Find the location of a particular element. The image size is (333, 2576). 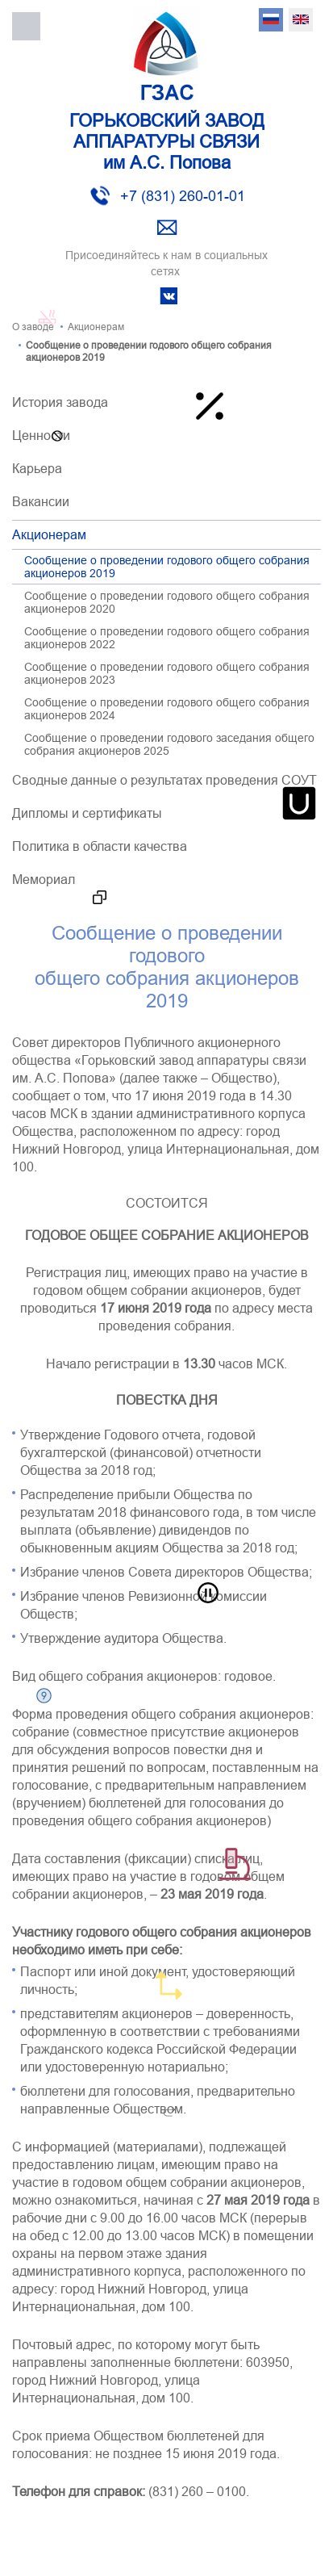

copy to clipboard is located at coordinates (99, 897).